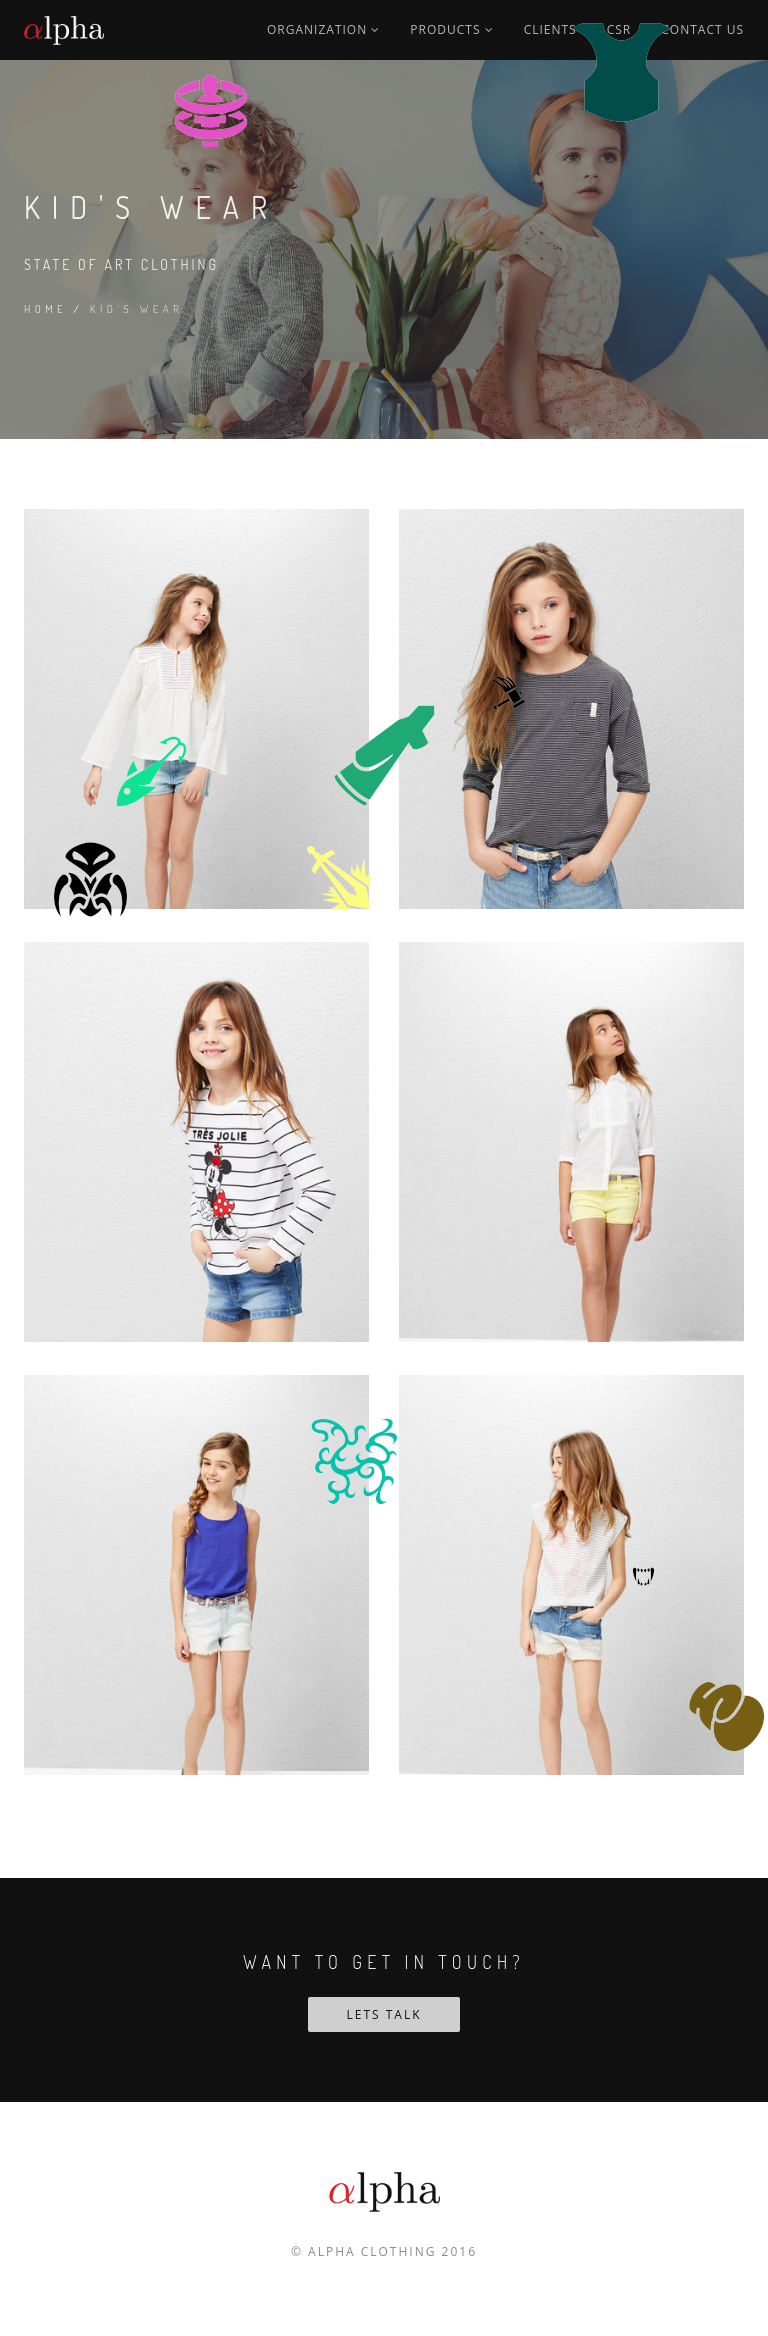 The image size is (768, 2336). I want to click on indicates a ban or moderation action, so click(509, 694).